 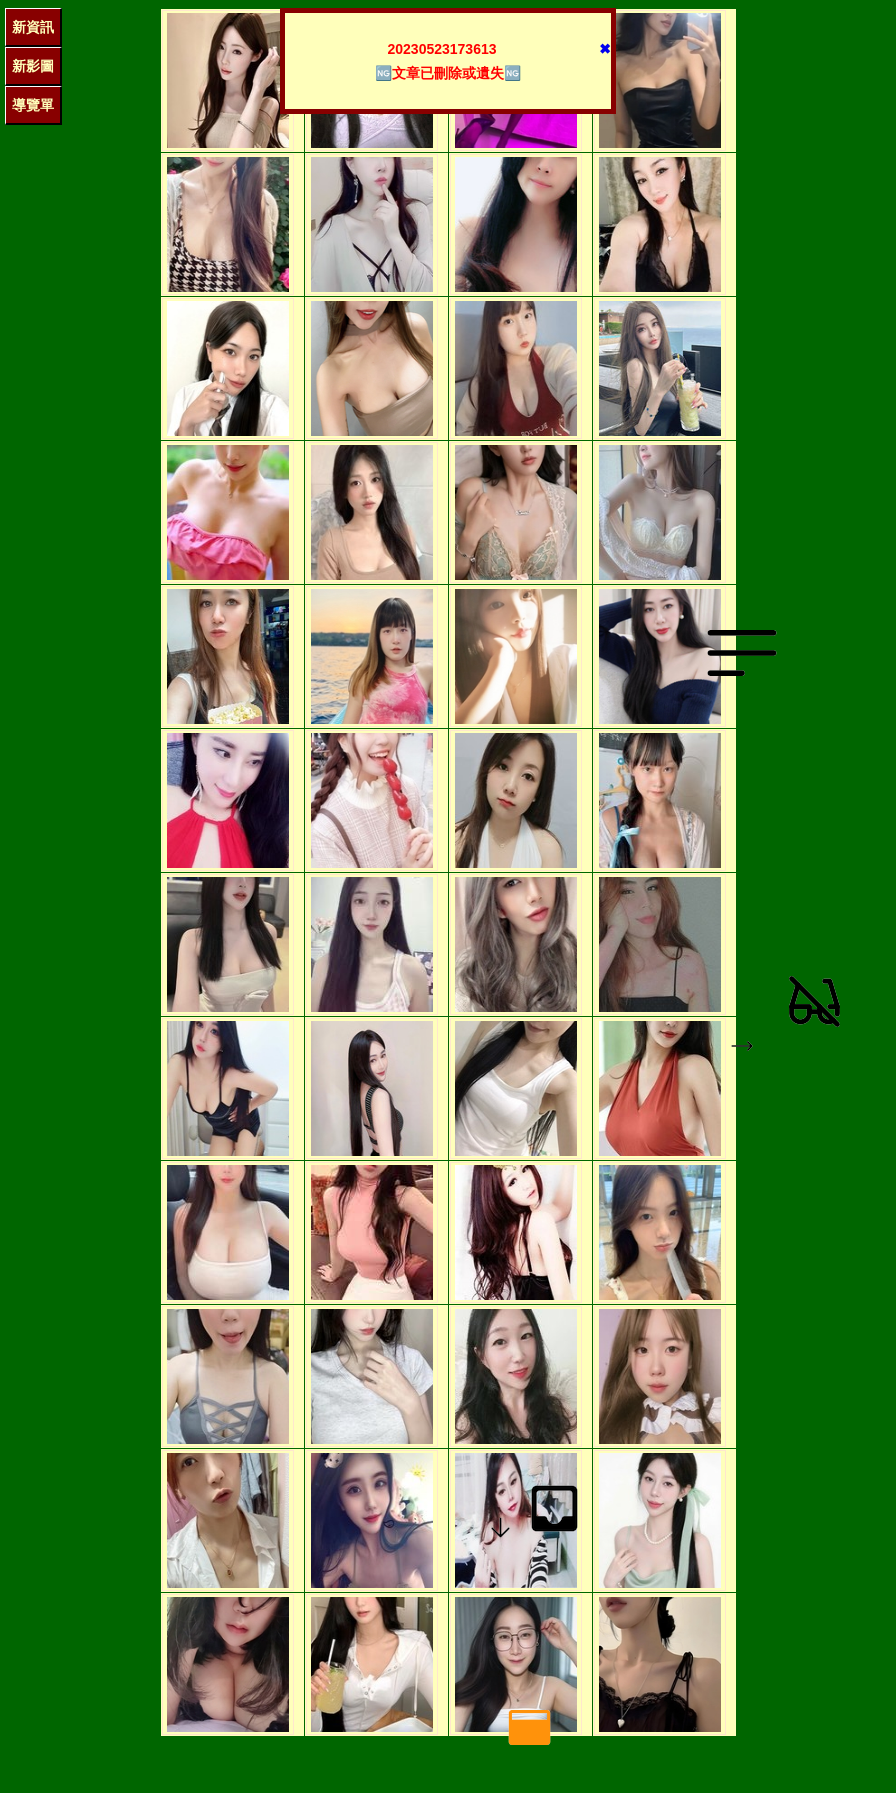 What do you see at coordinates (554, 1508) in the screenshot?
I see `access your inbox` at bounding box center [554, 1508].